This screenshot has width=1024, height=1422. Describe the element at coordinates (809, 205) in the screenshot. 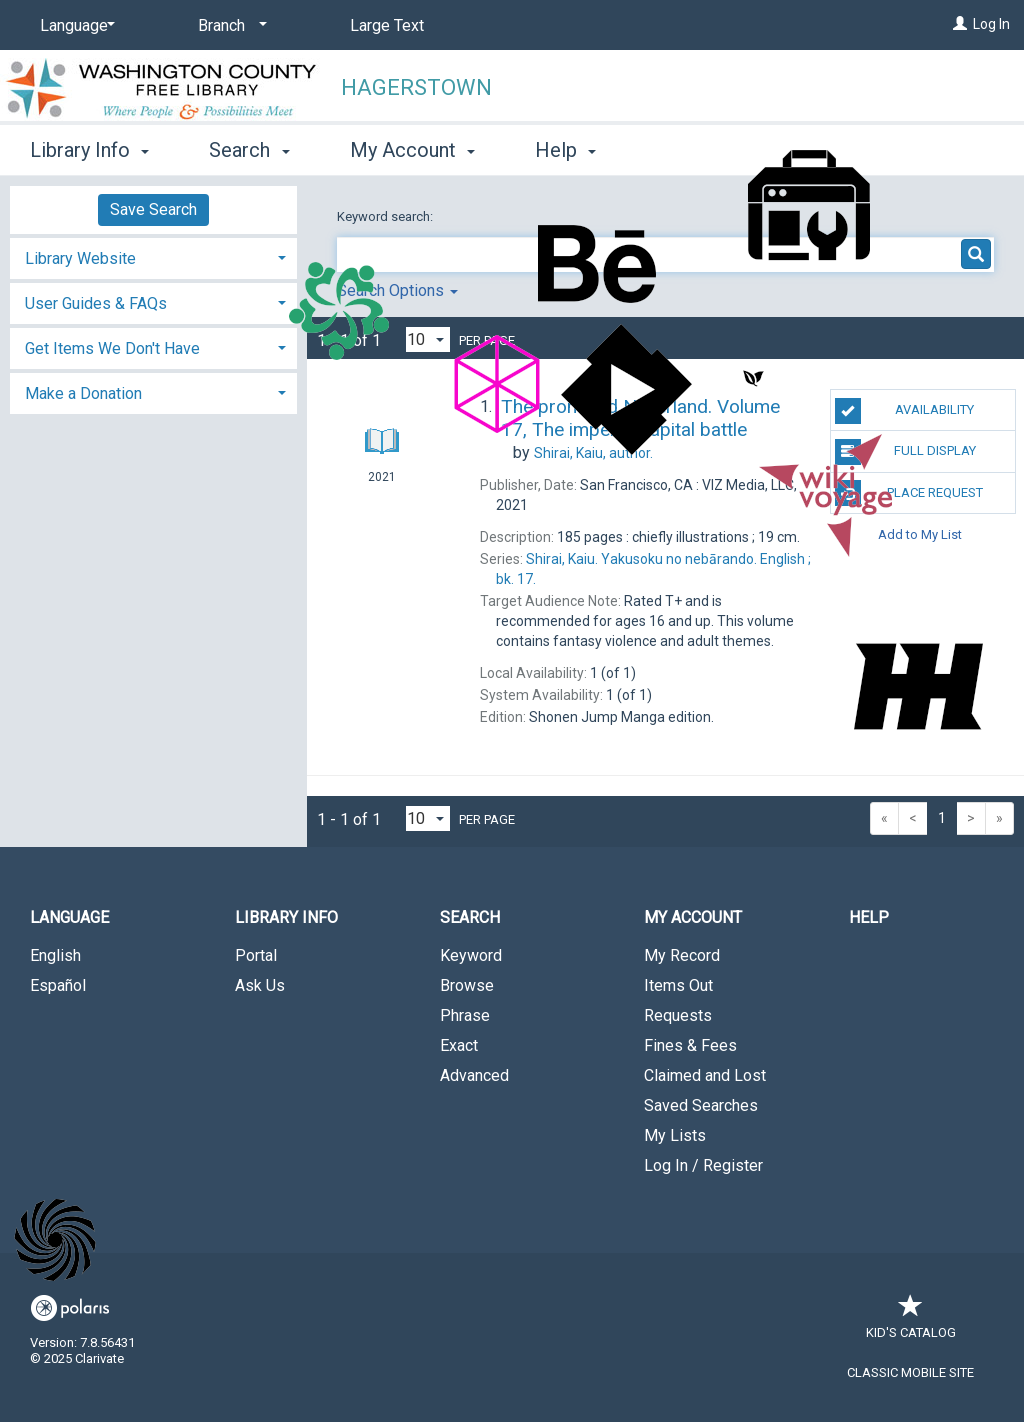

I see `open Google Search Console` at that location.